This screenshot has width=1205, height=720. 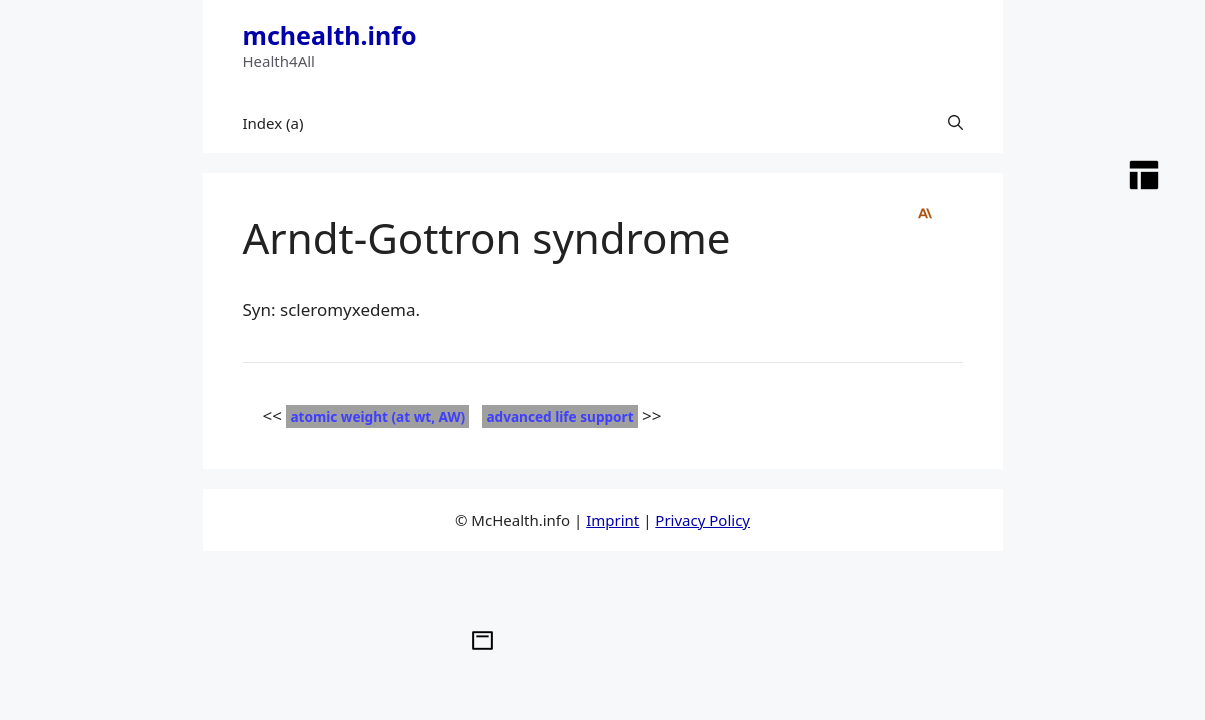 What do you see at coordinates (482, 640) in the screenshot?
I see `switch to top panel layout` at bounding box center [482, 640].